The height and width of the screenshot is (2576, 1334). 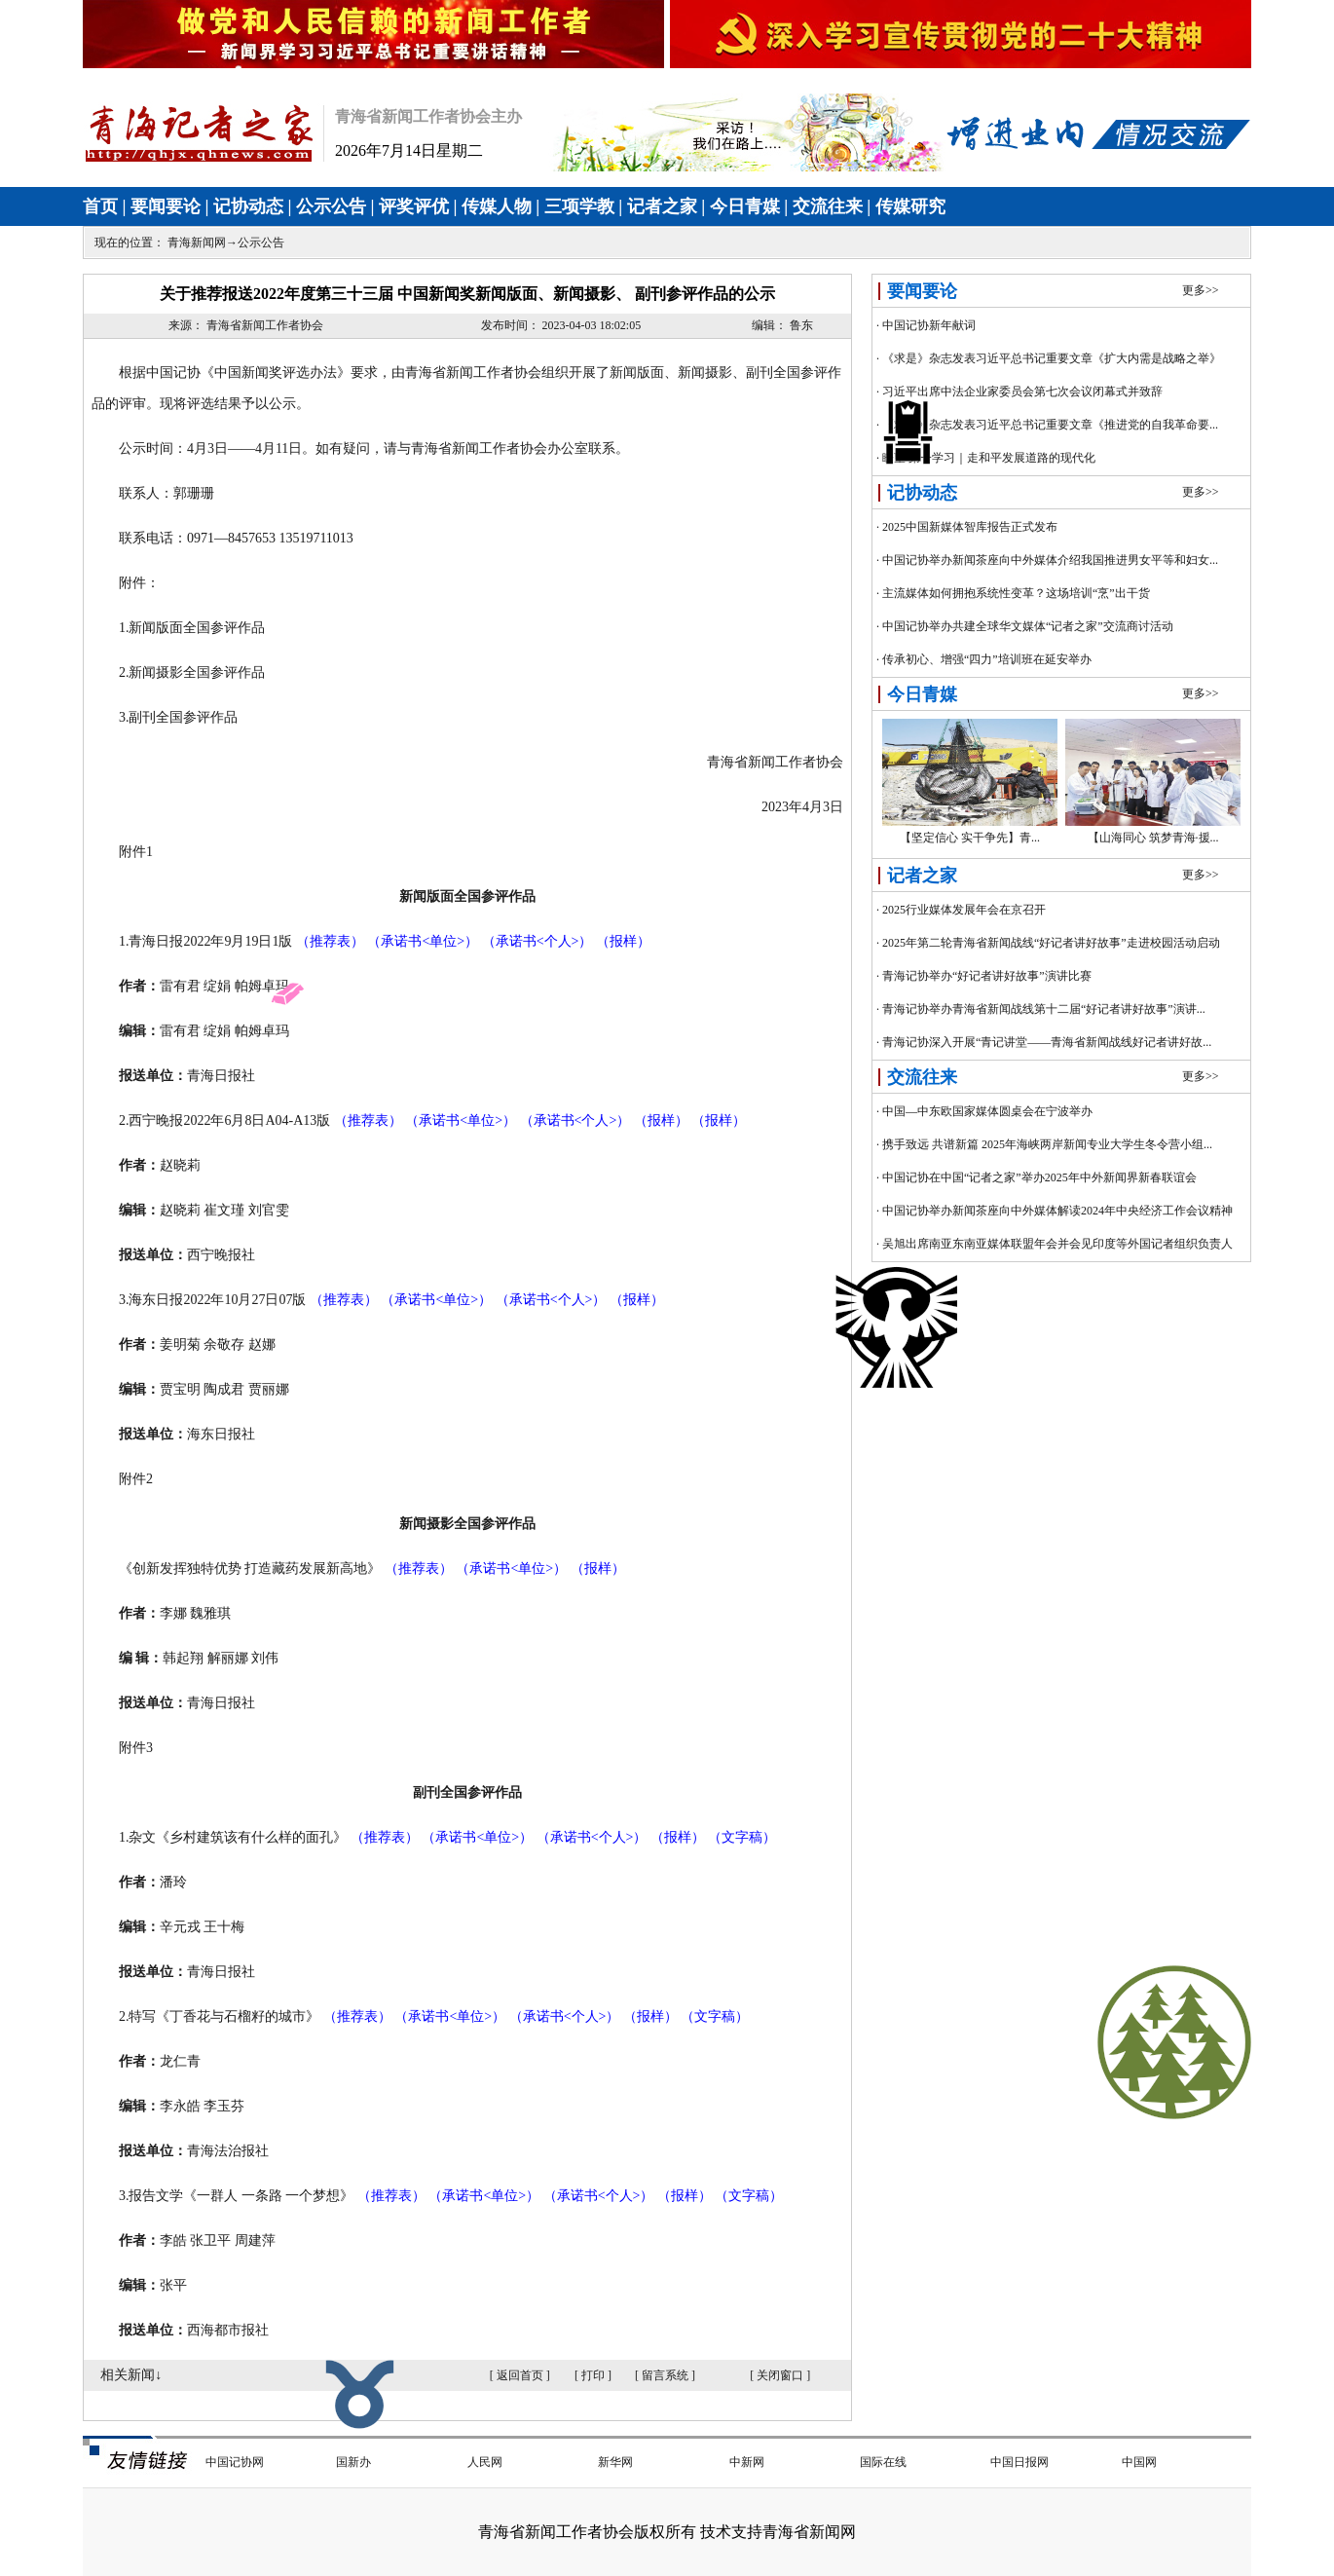 I want to click on select clay brick as a building material, so click(x=287, y=993).